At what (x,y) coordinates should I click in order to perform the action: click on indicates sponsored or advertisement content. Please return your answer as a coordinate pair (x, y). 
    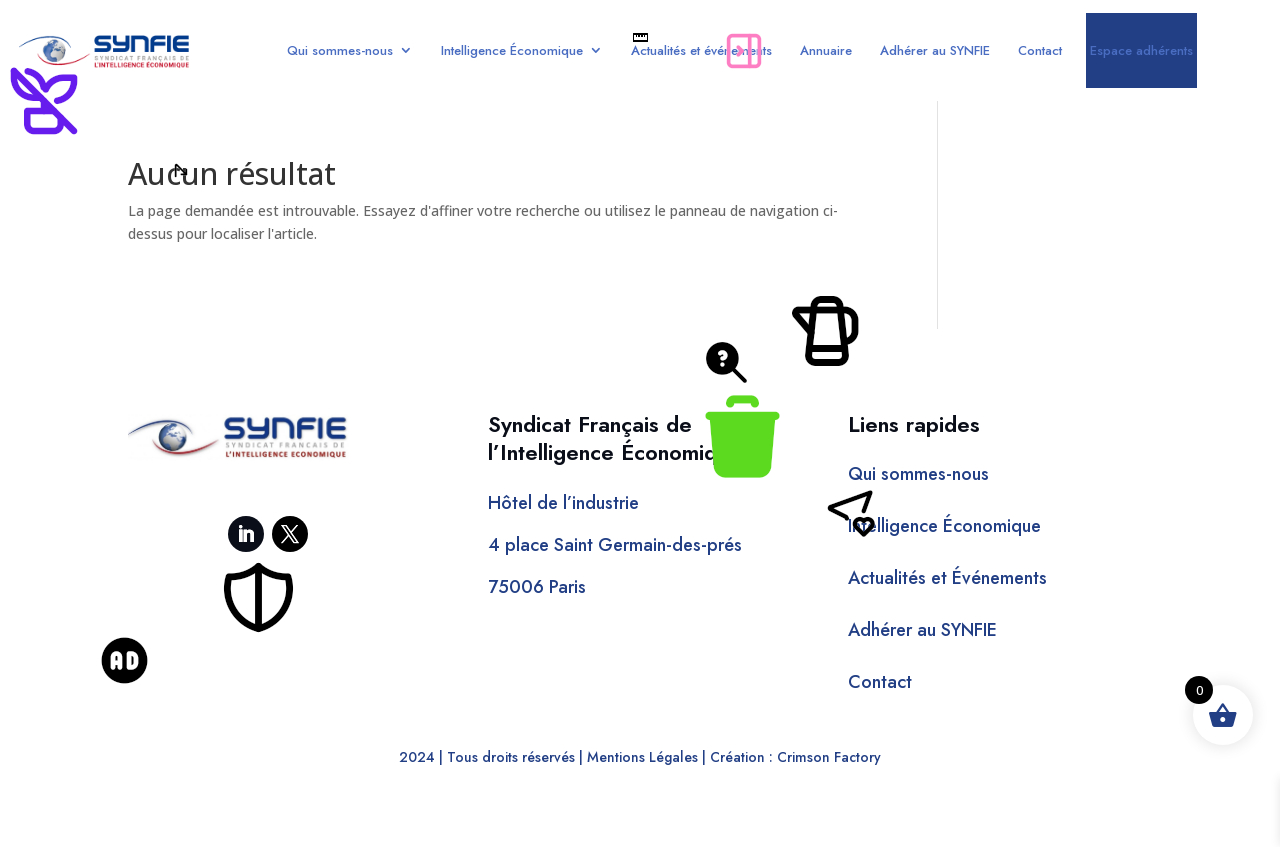
    Looking at the image, I should click on (124, 660).